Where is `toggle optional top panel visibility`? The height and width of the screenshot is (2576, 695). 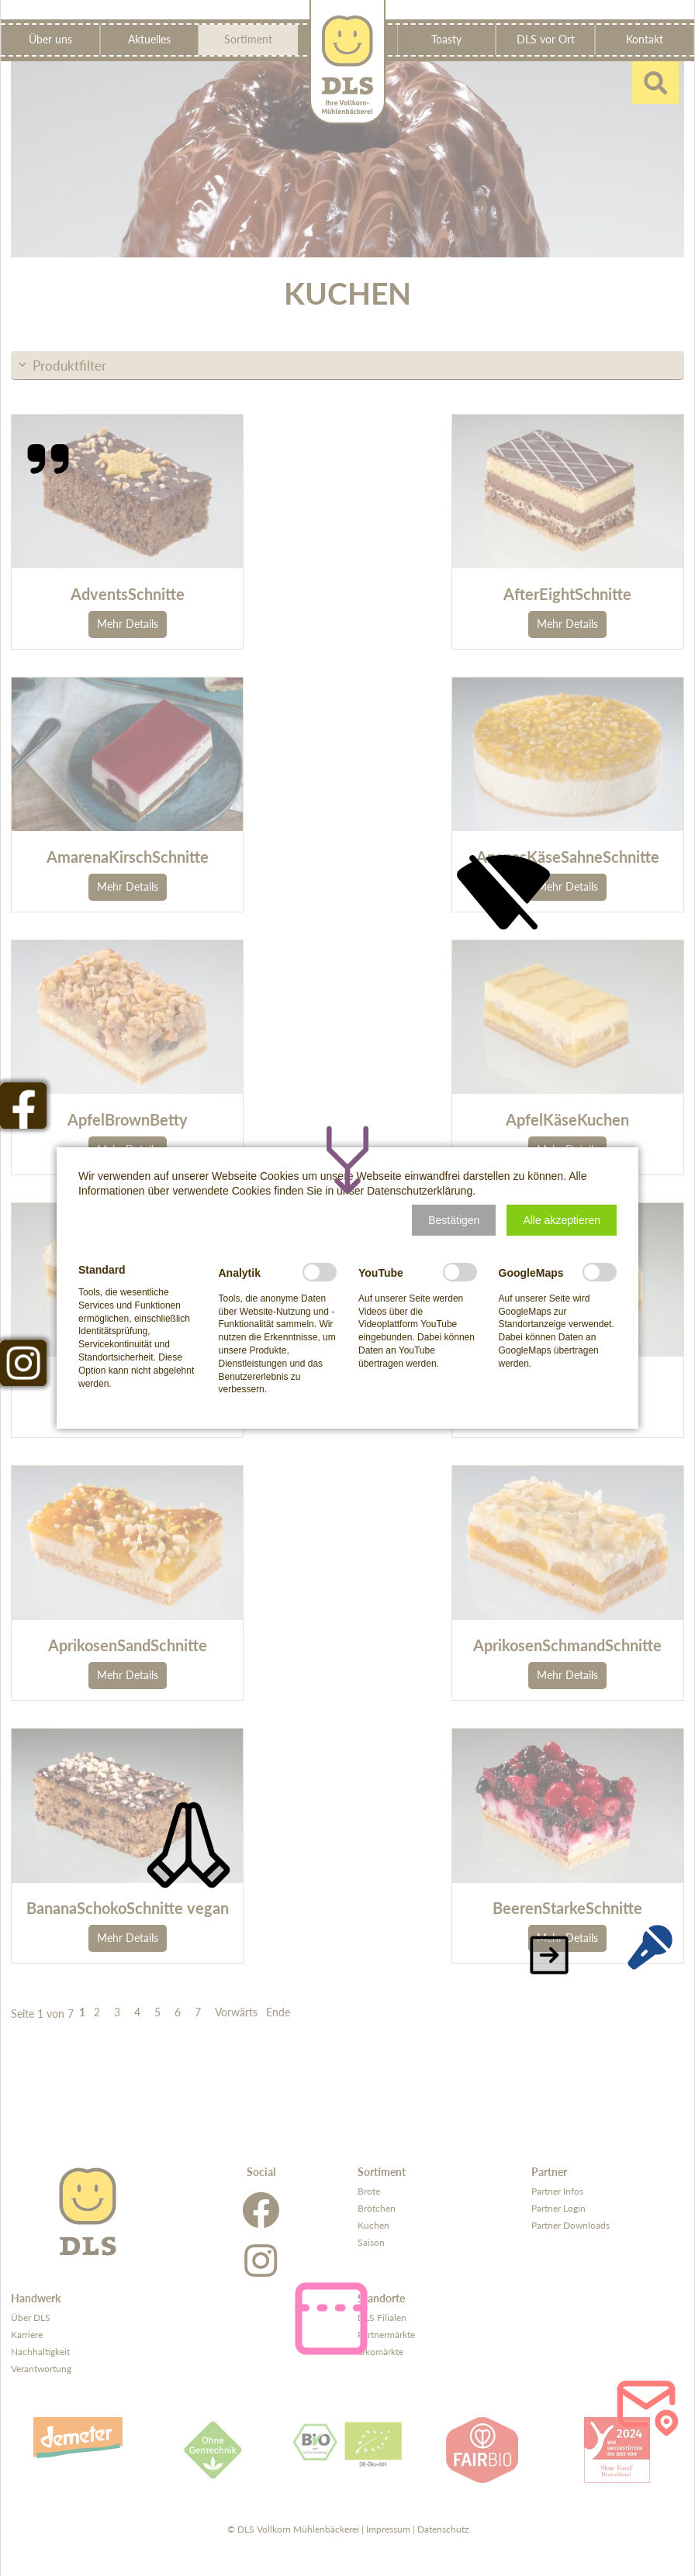
toggle optional top panel visibility is located at coordinates (331, 2319).